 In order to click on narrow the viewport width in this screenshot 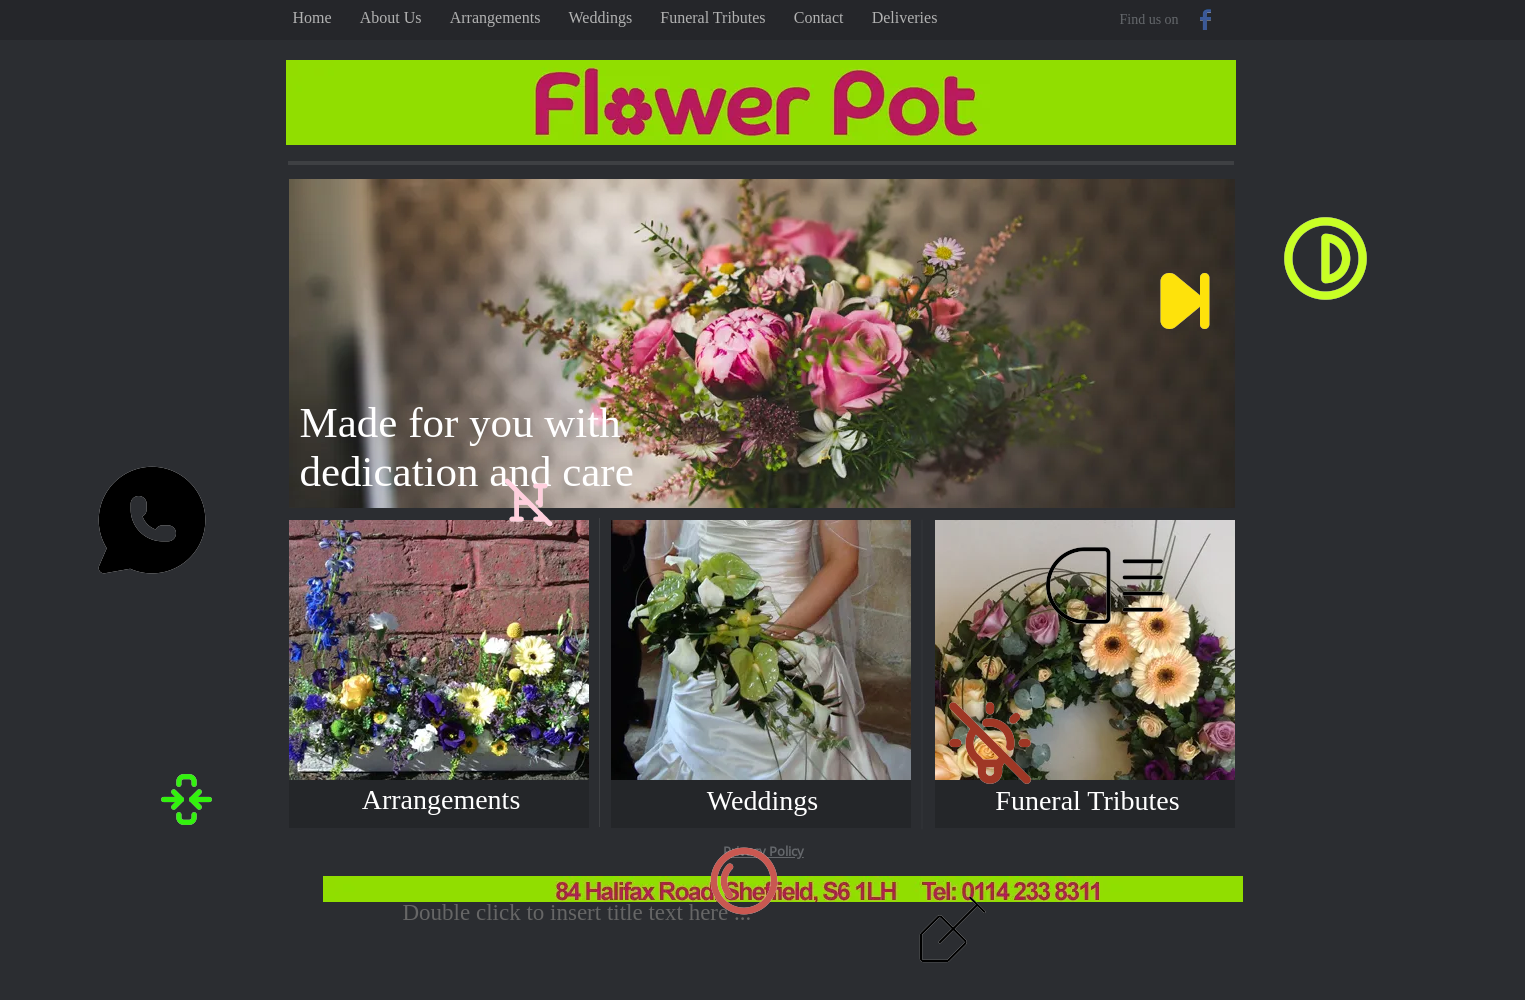, I will do `click(186, 799)`.